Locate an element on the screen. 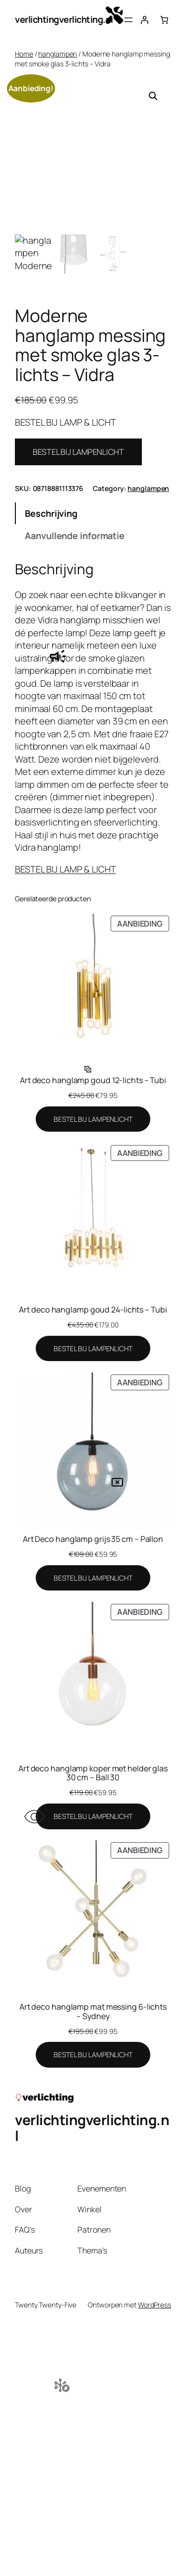 The height and width of the screenshot is (2576, 186). make an announcement or broadcast is located at coordinates (58, 656).